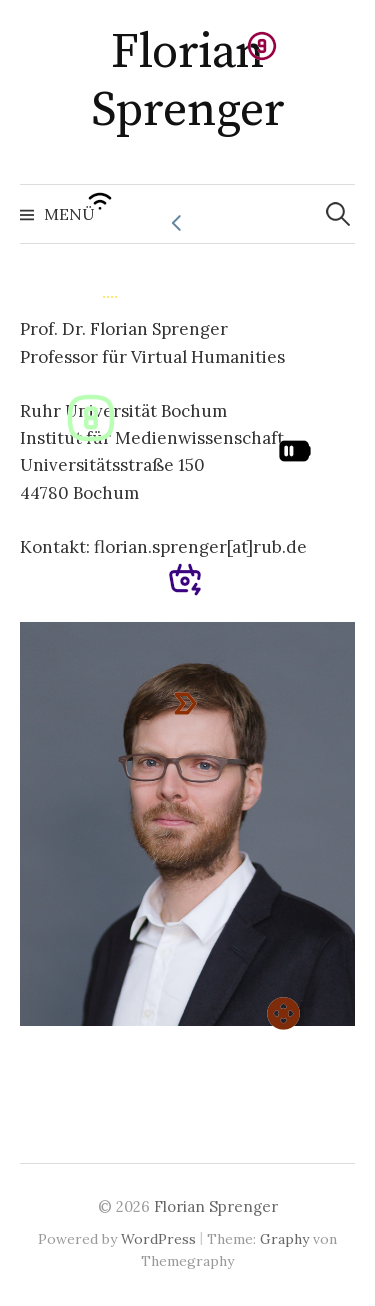 The height and width of the screenshot is (1306, 375). I want to click on indicates item number 9 in a numbered list or sequence, so click(262, 46).